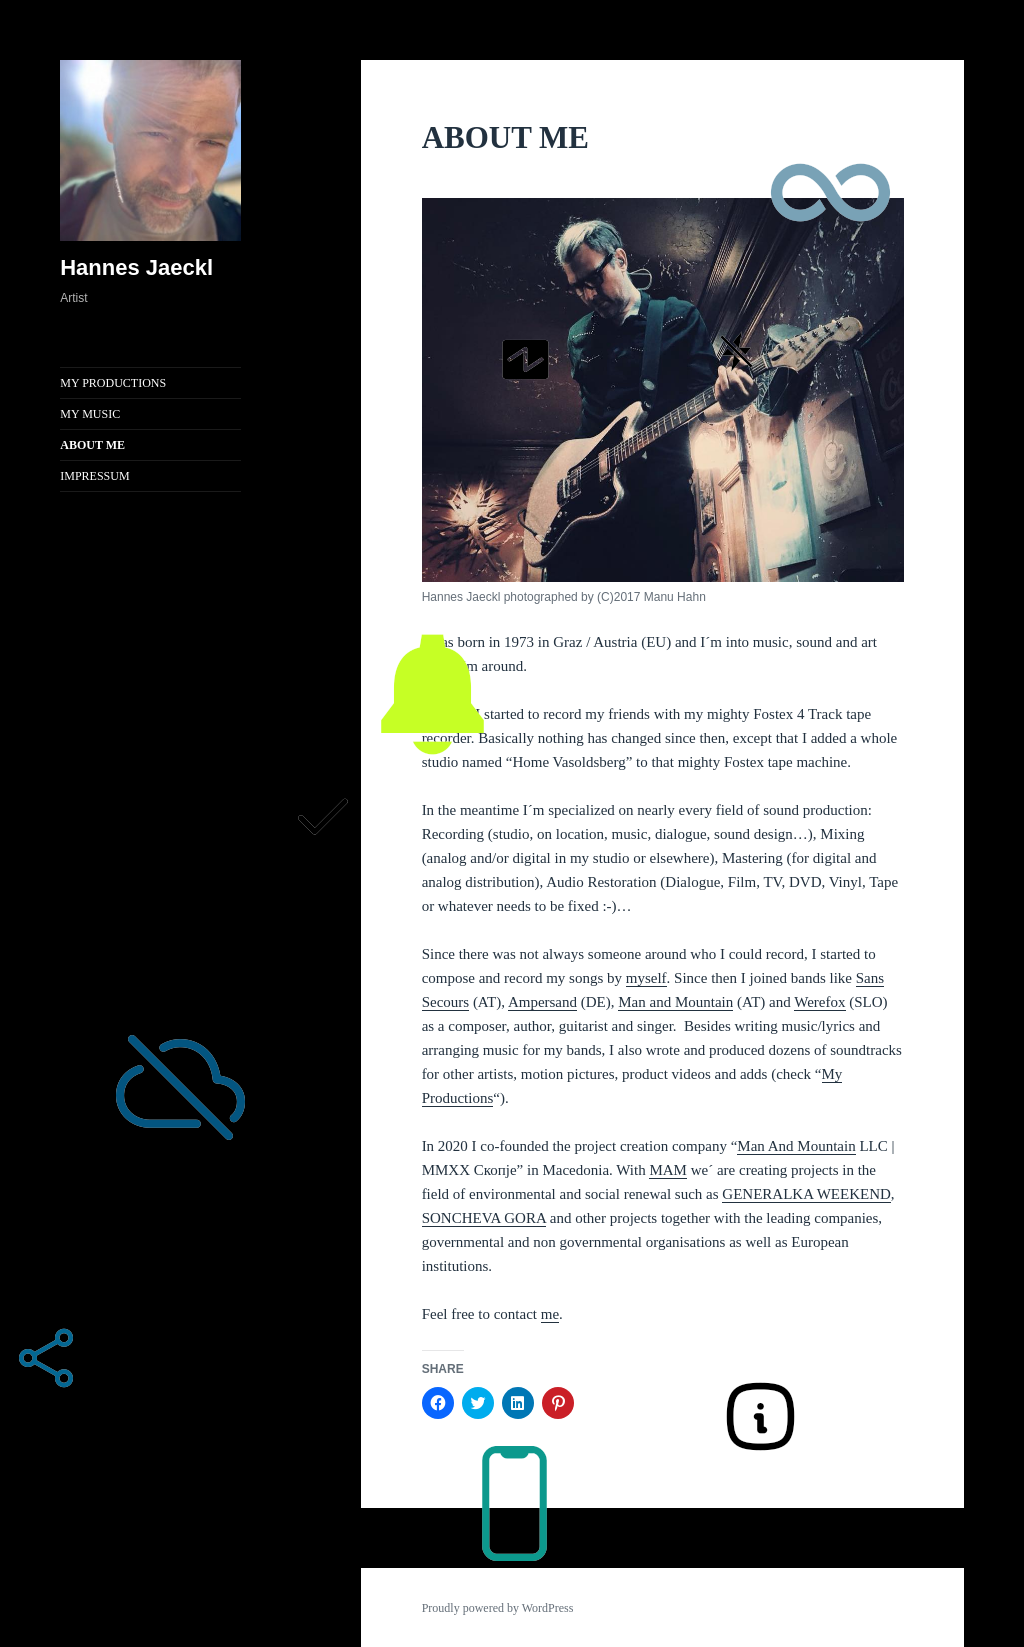  Describe the element at coordinates (760, 1416) in the screenshot. I see `view more information or details` at that location.